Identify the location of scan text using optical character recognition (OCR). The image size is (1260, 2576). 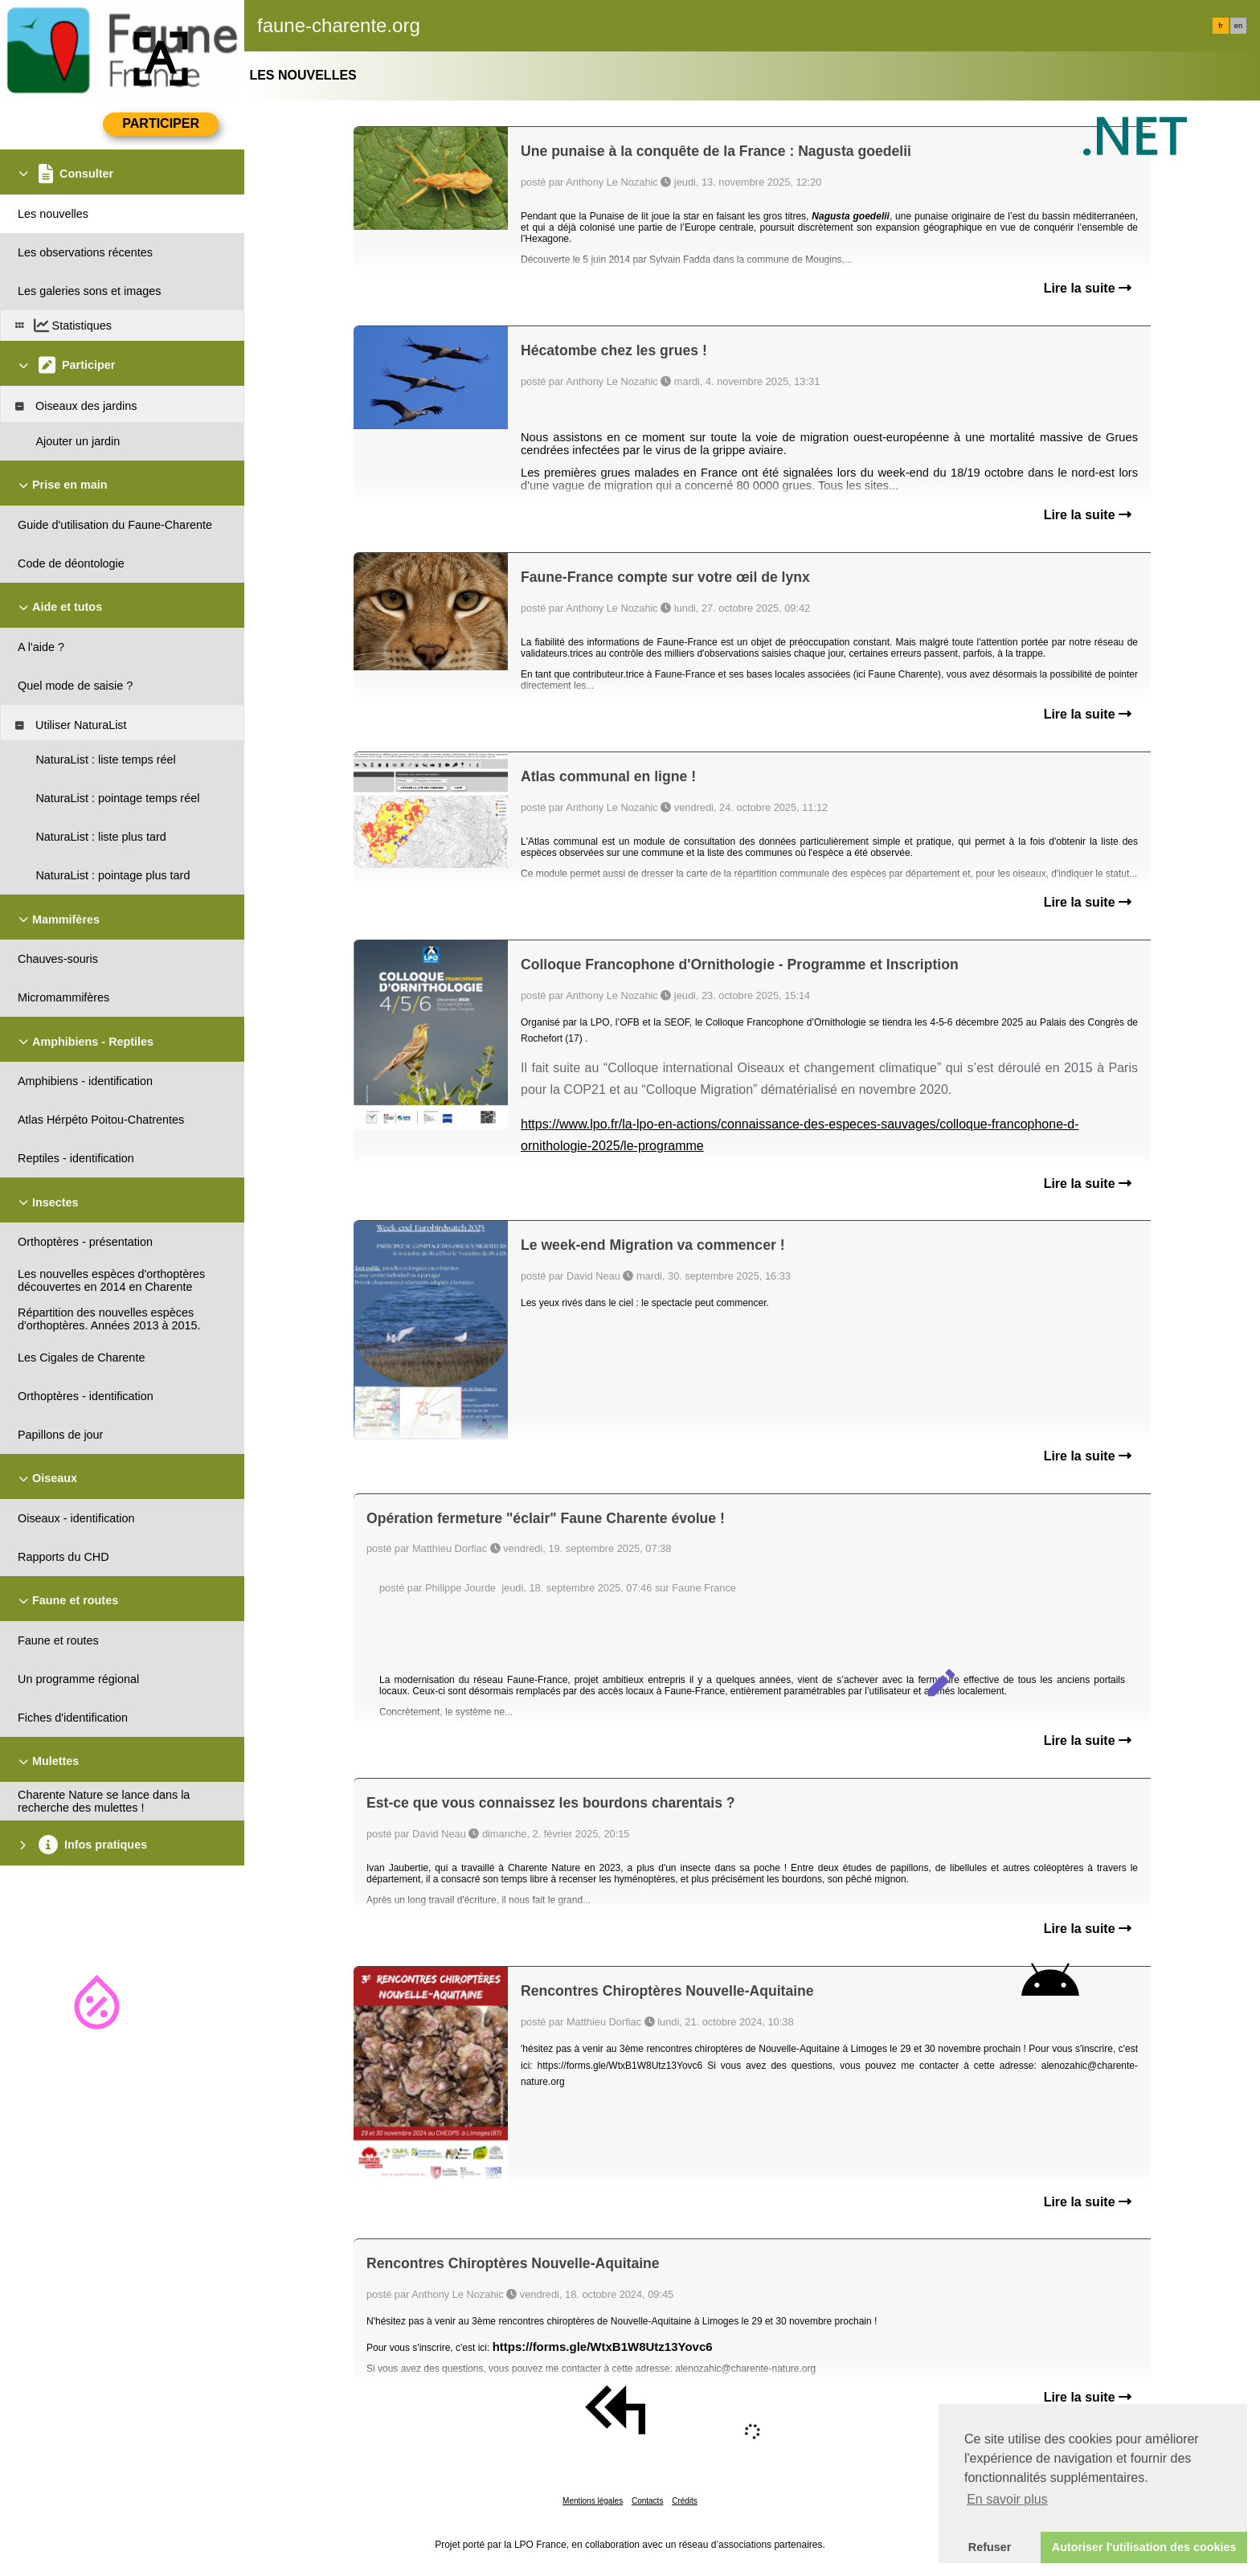
(161, 59).